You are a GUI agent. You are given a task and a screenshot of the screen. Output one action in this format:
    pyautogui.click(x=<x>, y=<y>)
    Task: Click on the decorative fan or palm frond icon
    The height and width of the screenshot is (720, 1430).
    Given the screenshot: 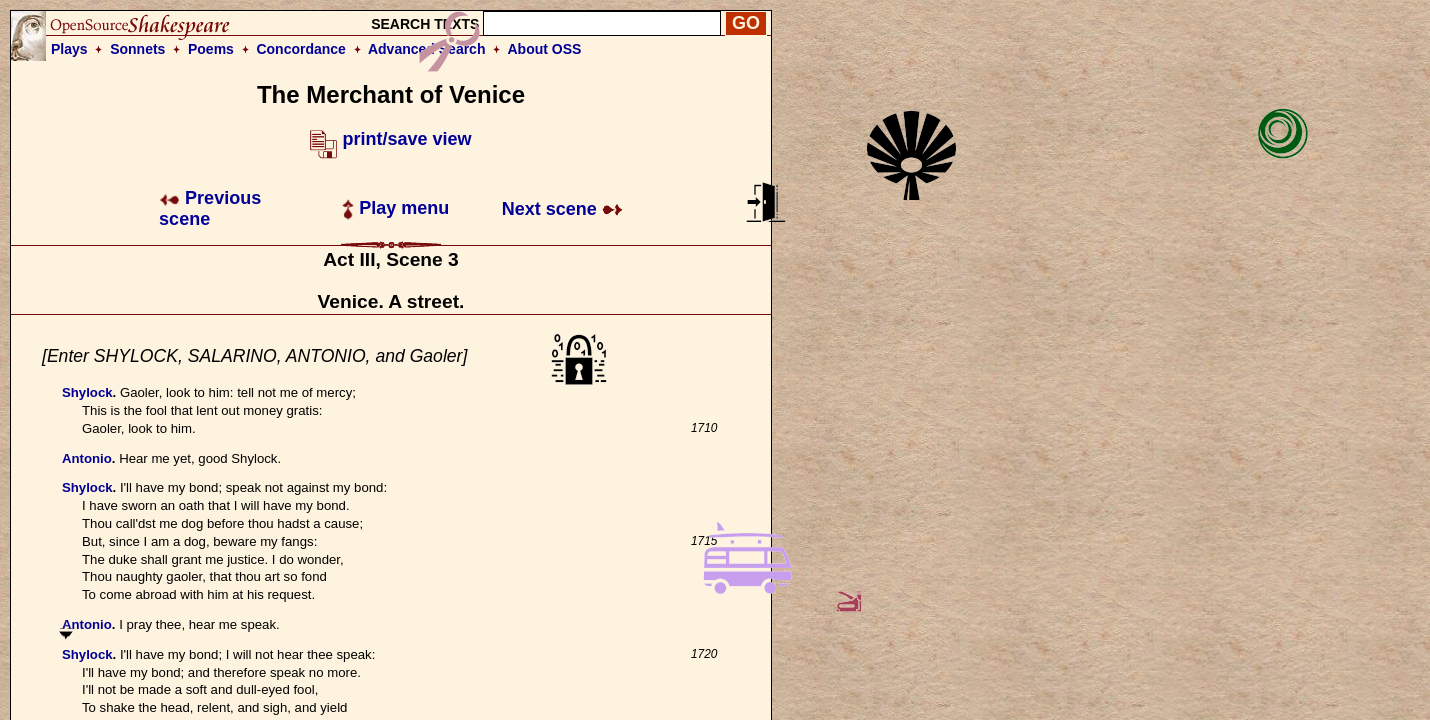 What is the action you would take?
    pyautogui.click(x=911, y=155)
    